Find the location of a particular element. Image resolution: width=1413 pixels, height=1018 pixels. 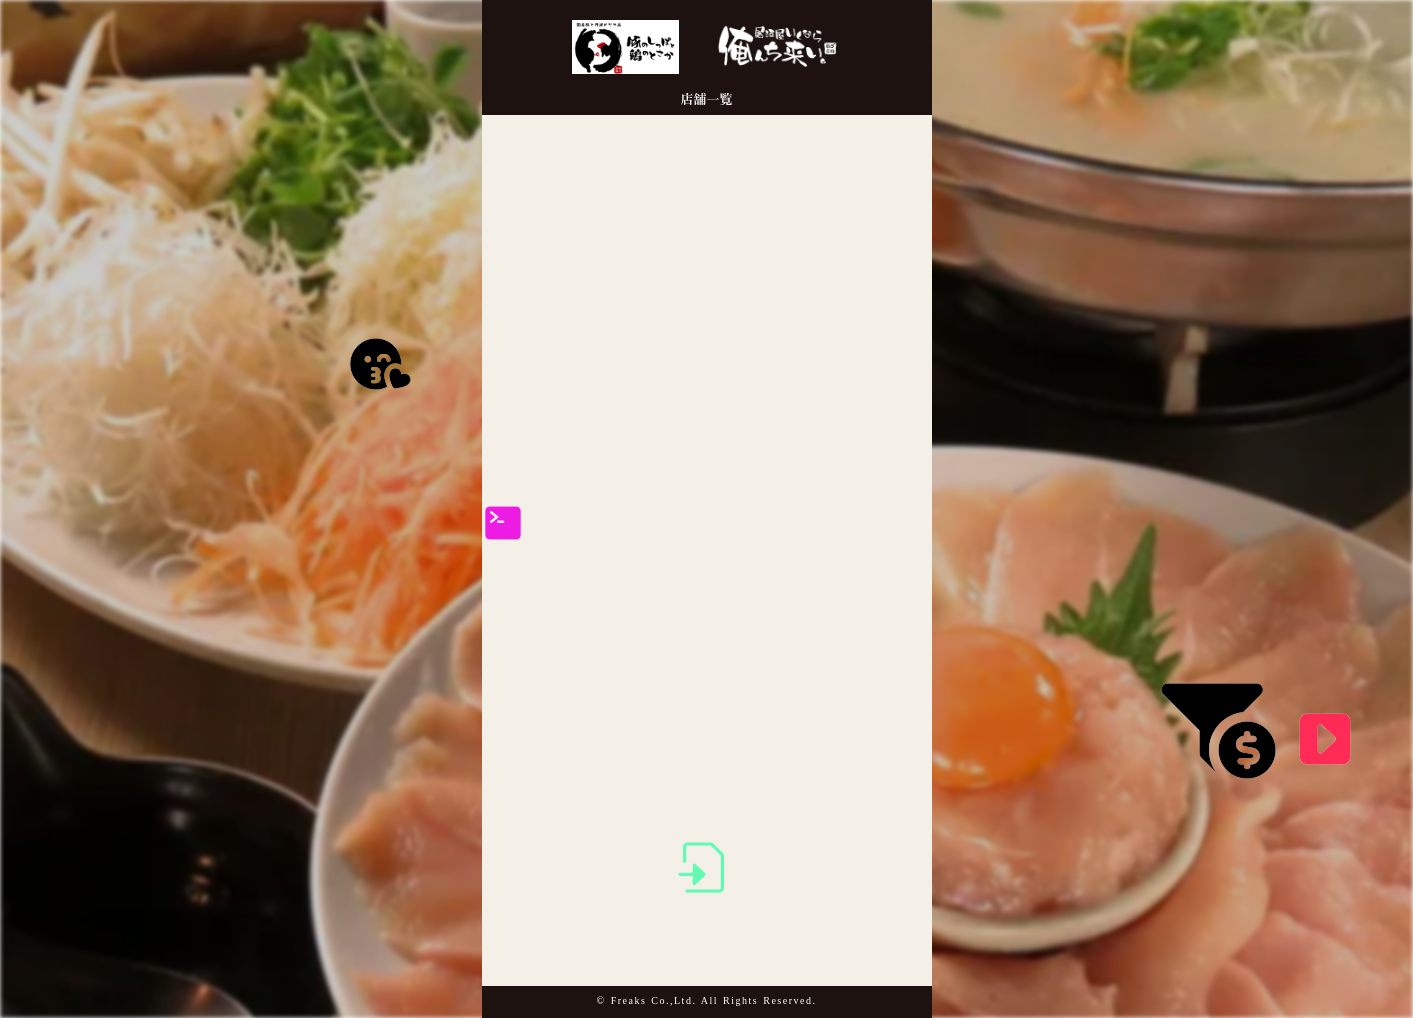

send a kiss or flirty reaction is located at coordinates (379, 364).